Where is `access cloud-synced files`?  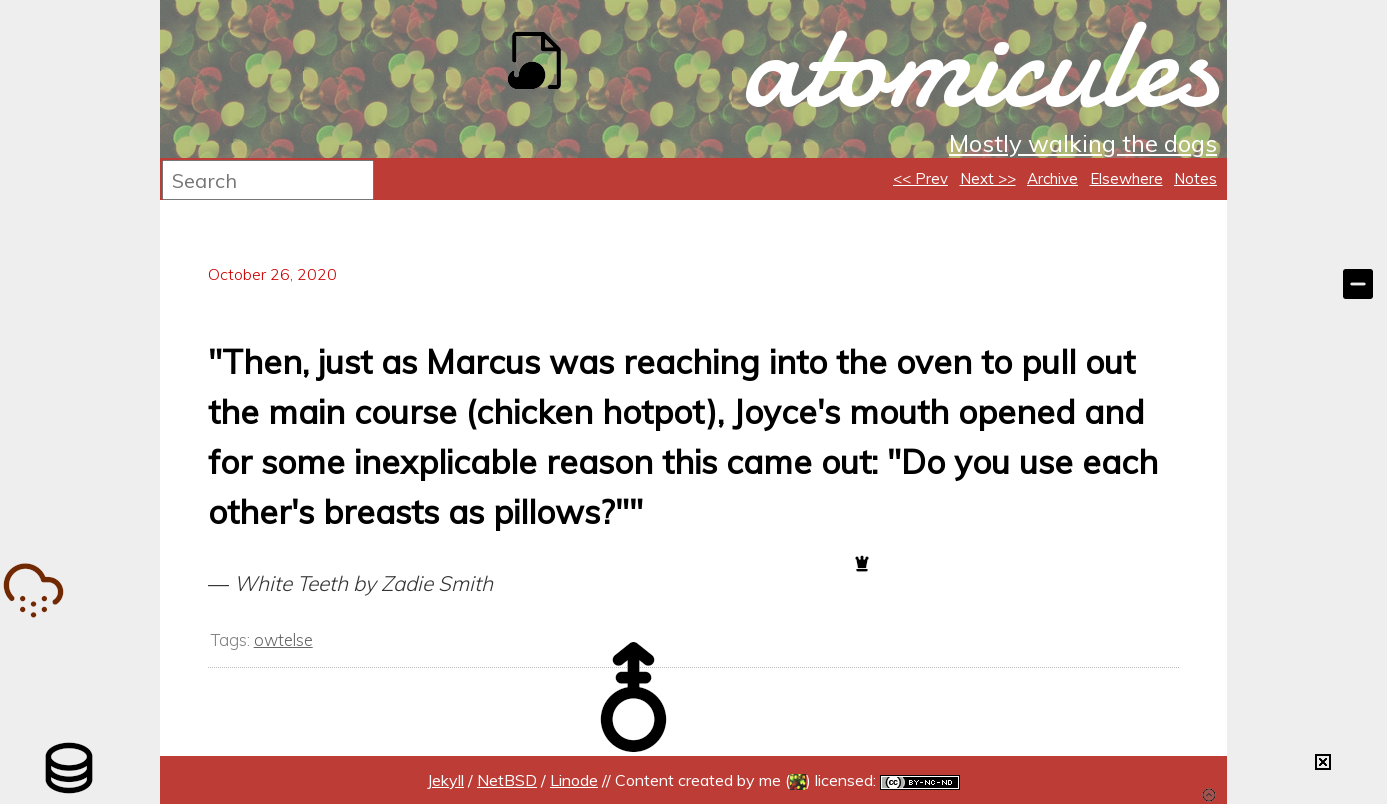 access cloud-synced files is located at coordinates (536, 60).